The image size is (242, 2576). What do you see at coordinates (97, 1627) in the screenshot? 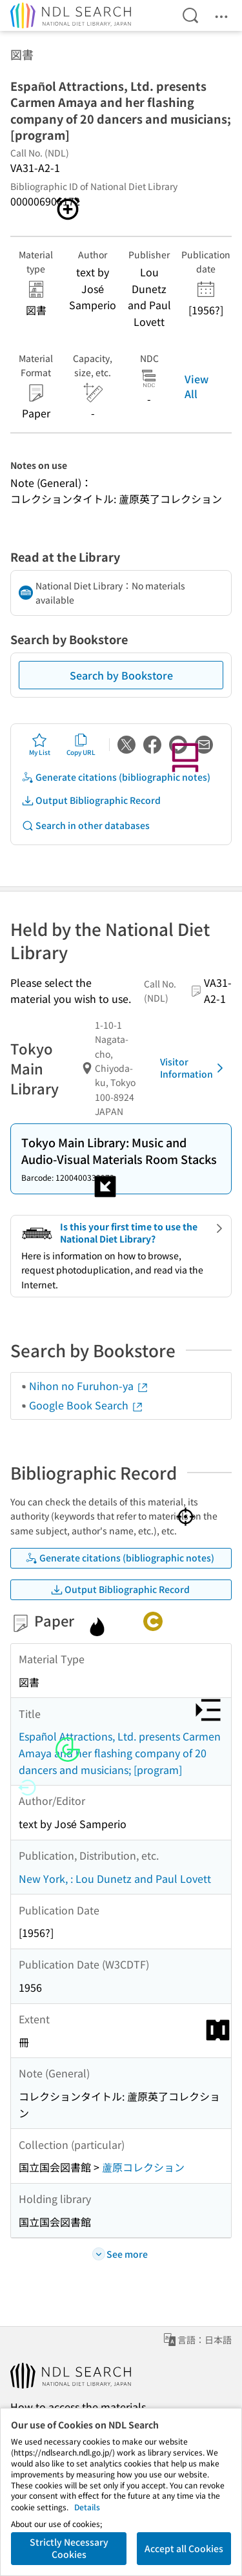
I see `open the tinder dating app` at bounding box center [97, 1627].